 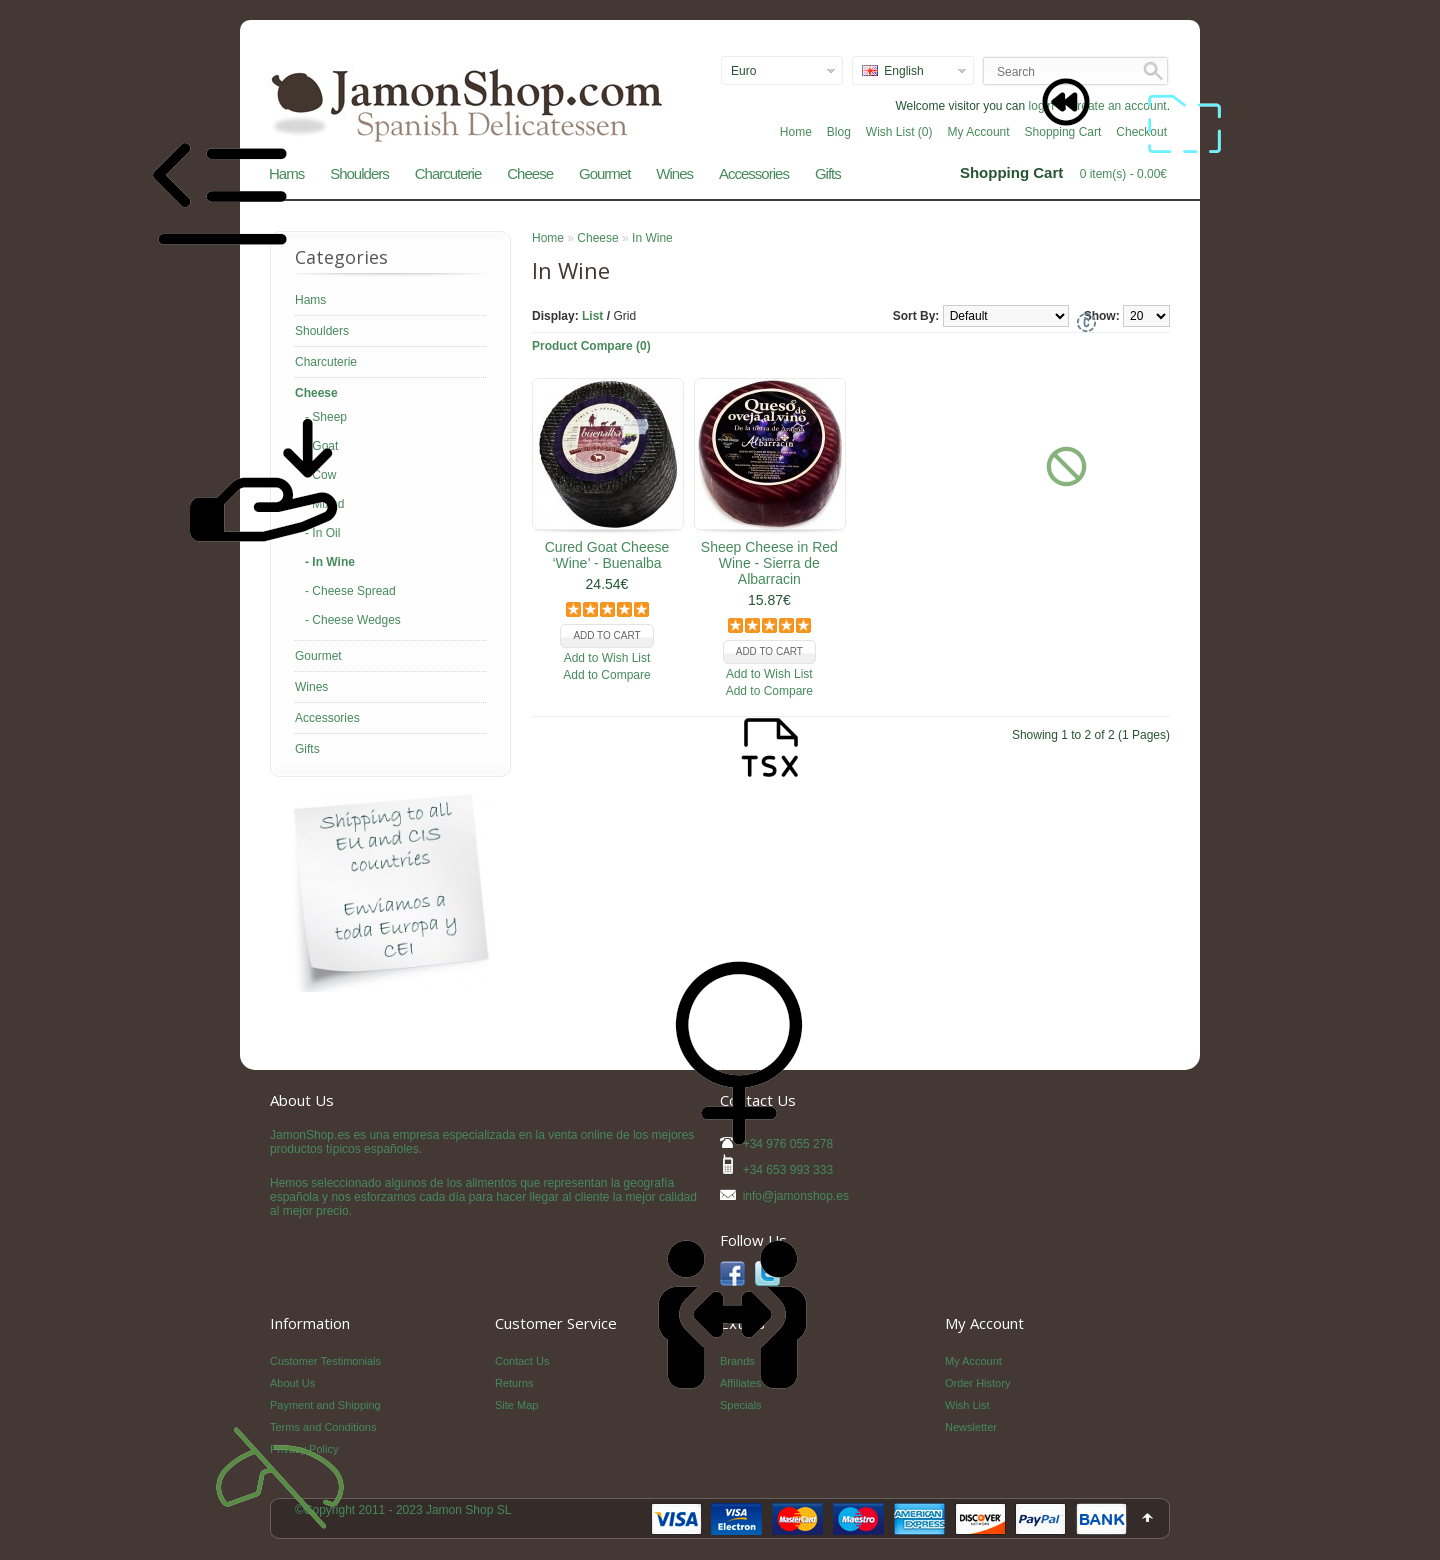 What do you see at coordinates (1086, 322) in the screenshot?
I see `indicates copyright or content protection status` at bounding box center [1086, 322].